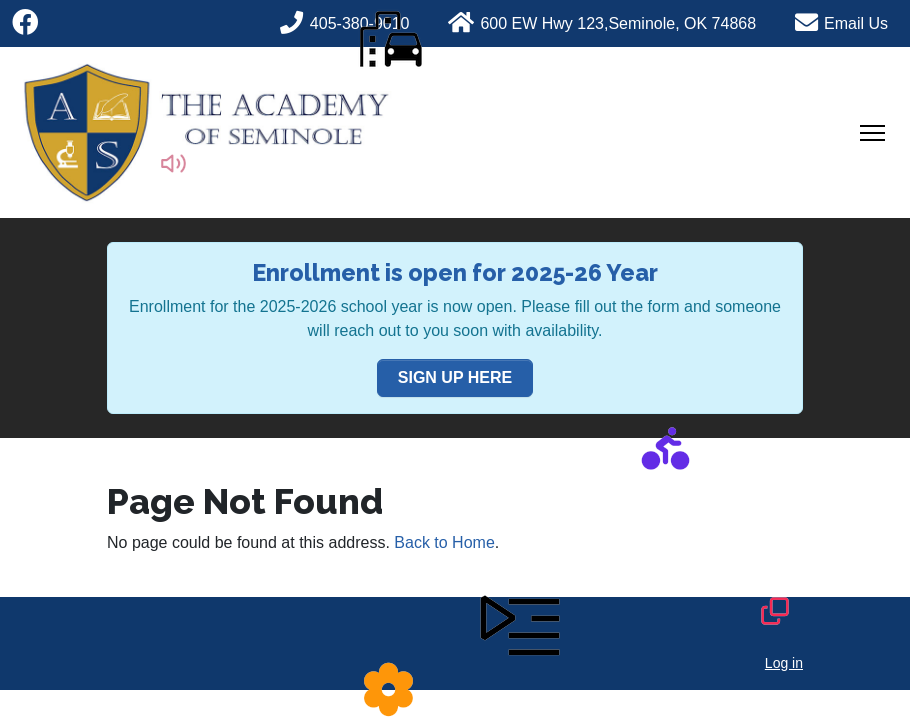 The width and height of the screenshot is (910, 720). I want to click on access garden or plant care features, so click(388, 689).